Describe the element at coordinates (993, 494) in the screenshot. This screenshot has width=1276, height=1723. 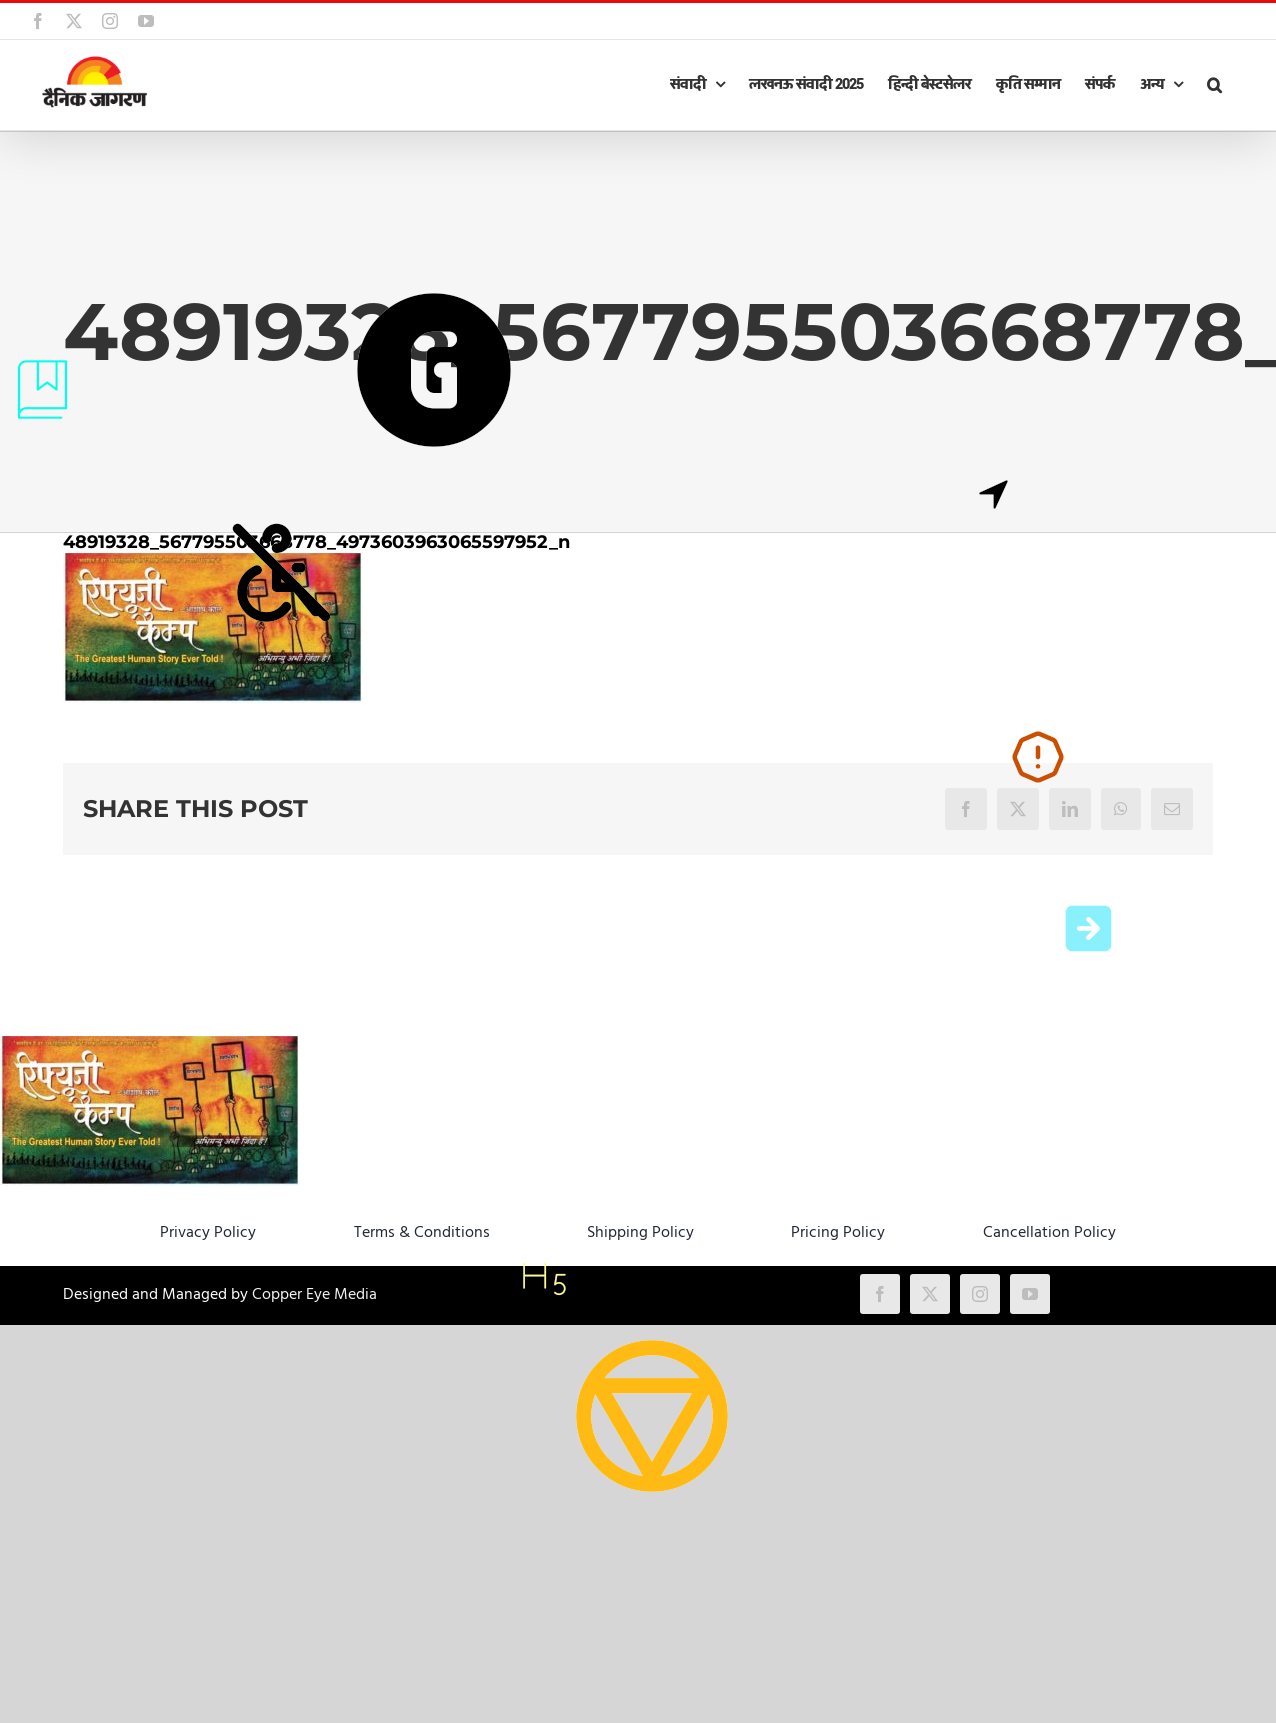
I see `get directions to current destination` at that location.